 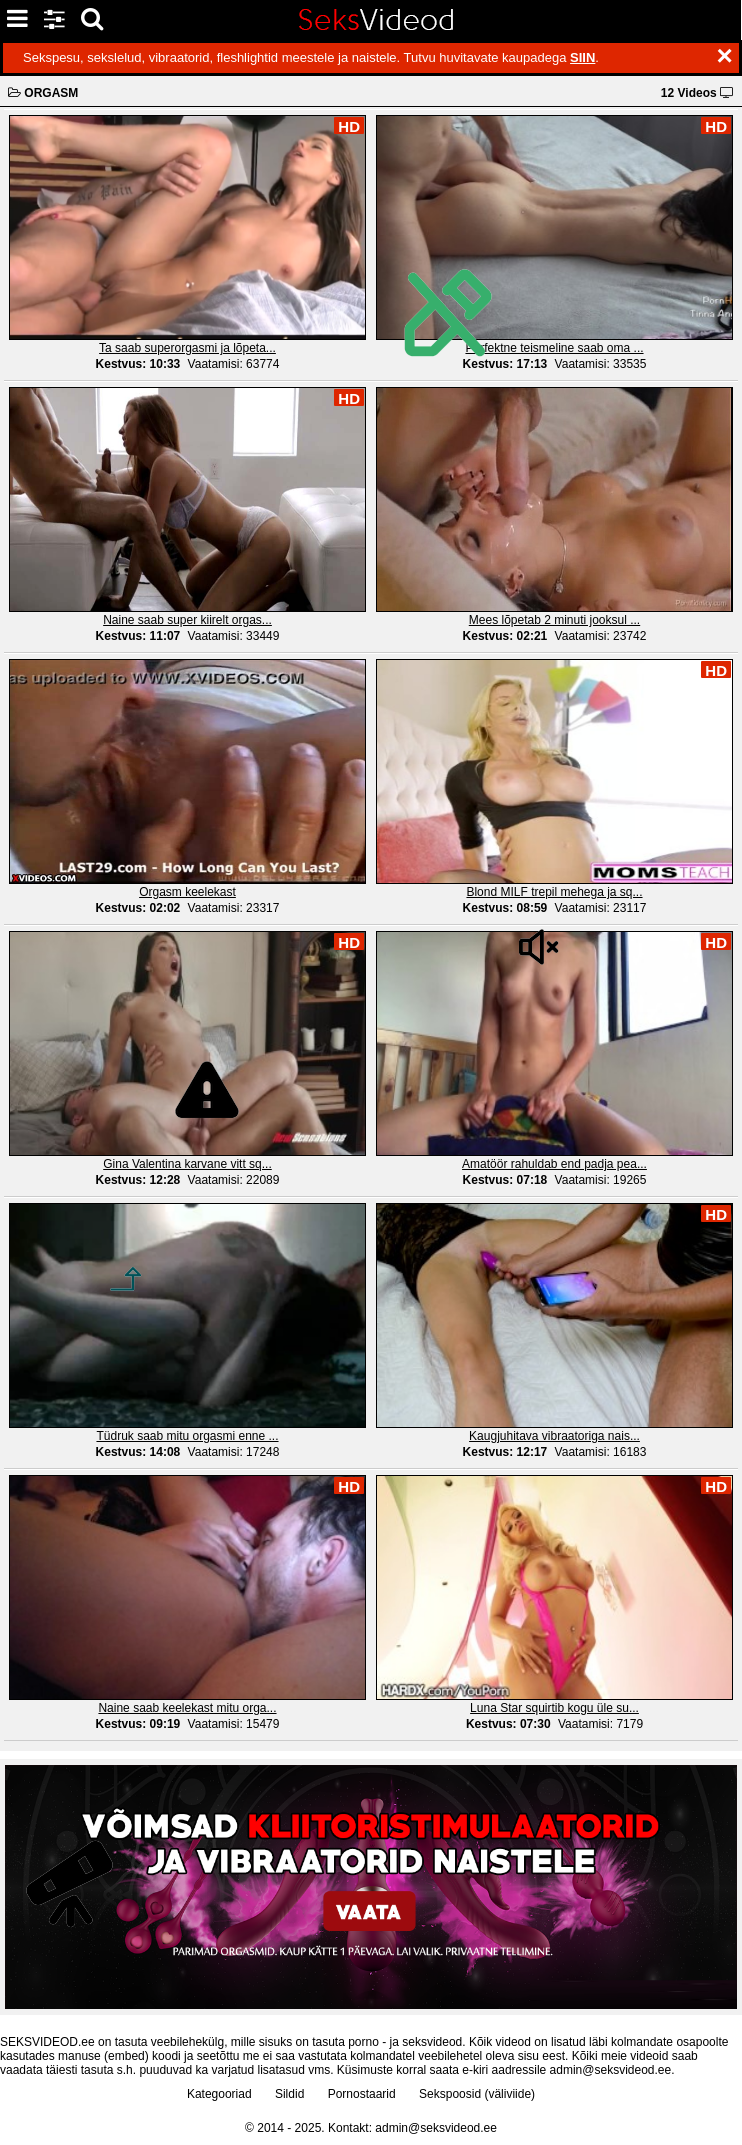 I want to click on redirect or forward content upward, so click(x=127, y=1280).